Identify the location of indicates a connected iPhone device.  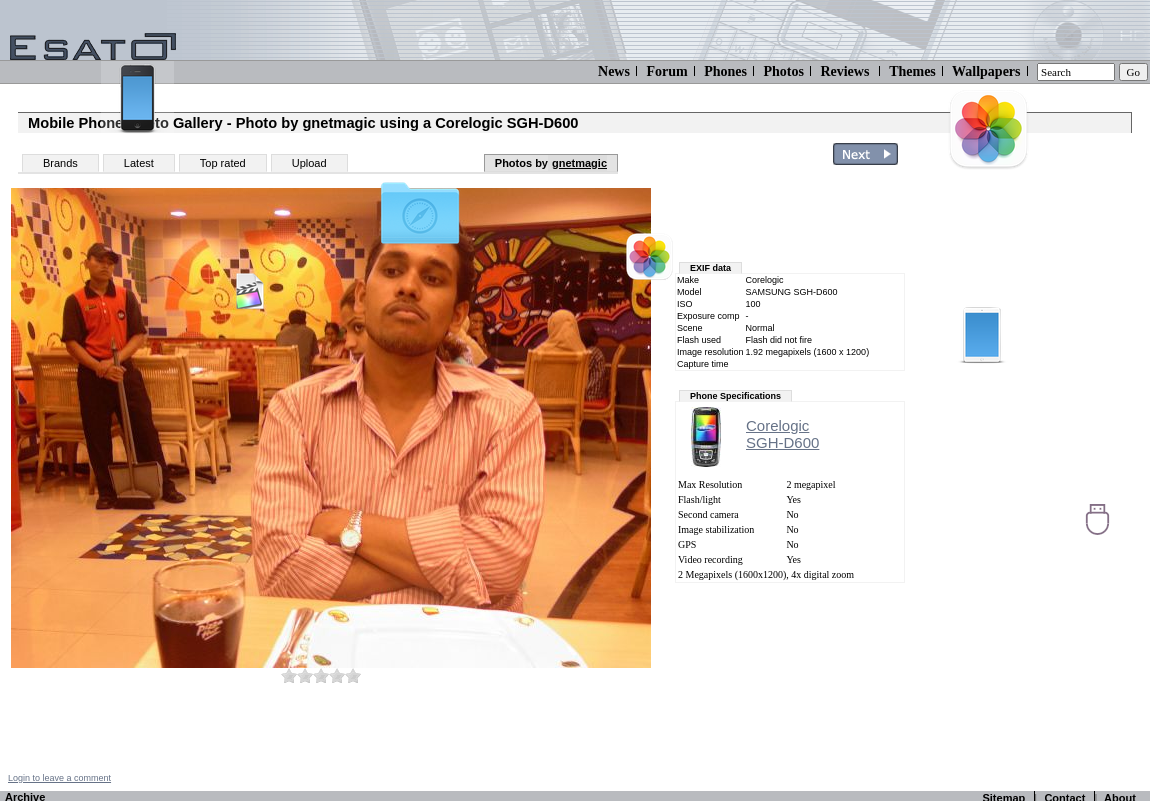
(137, 97).